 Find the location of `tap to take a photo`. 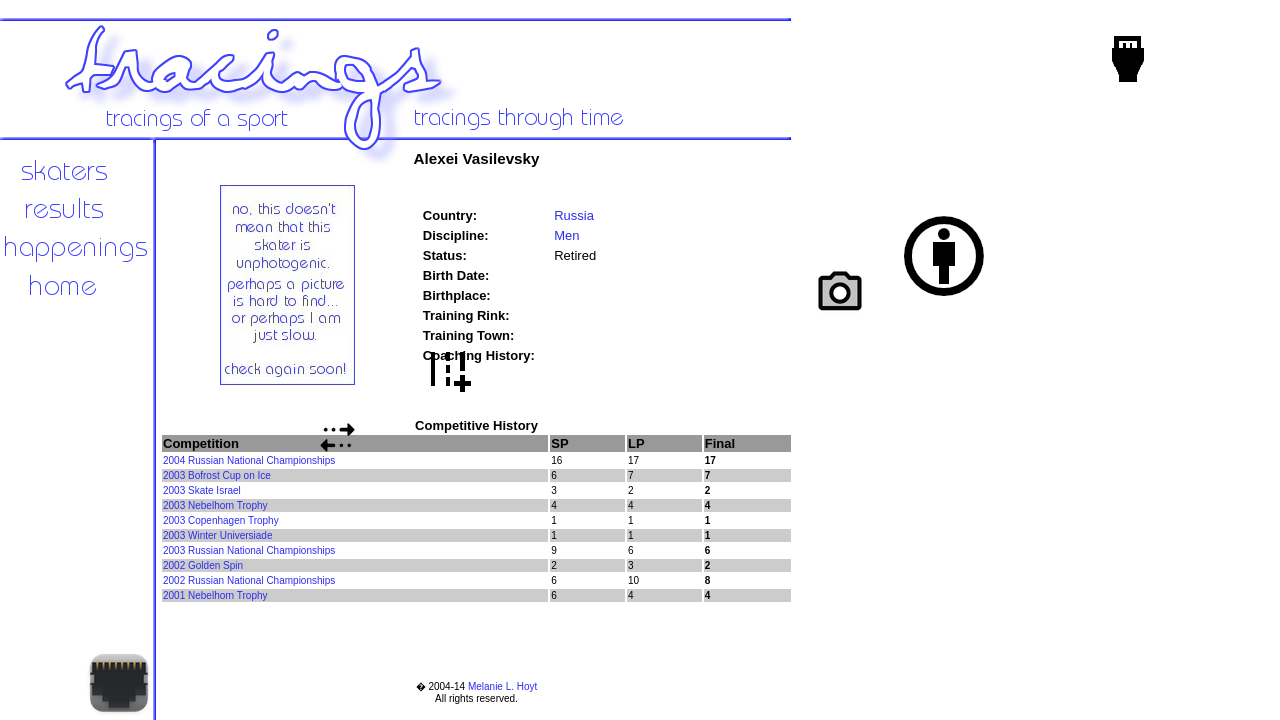

tap to take a photo is located at coordinates (840, 293).